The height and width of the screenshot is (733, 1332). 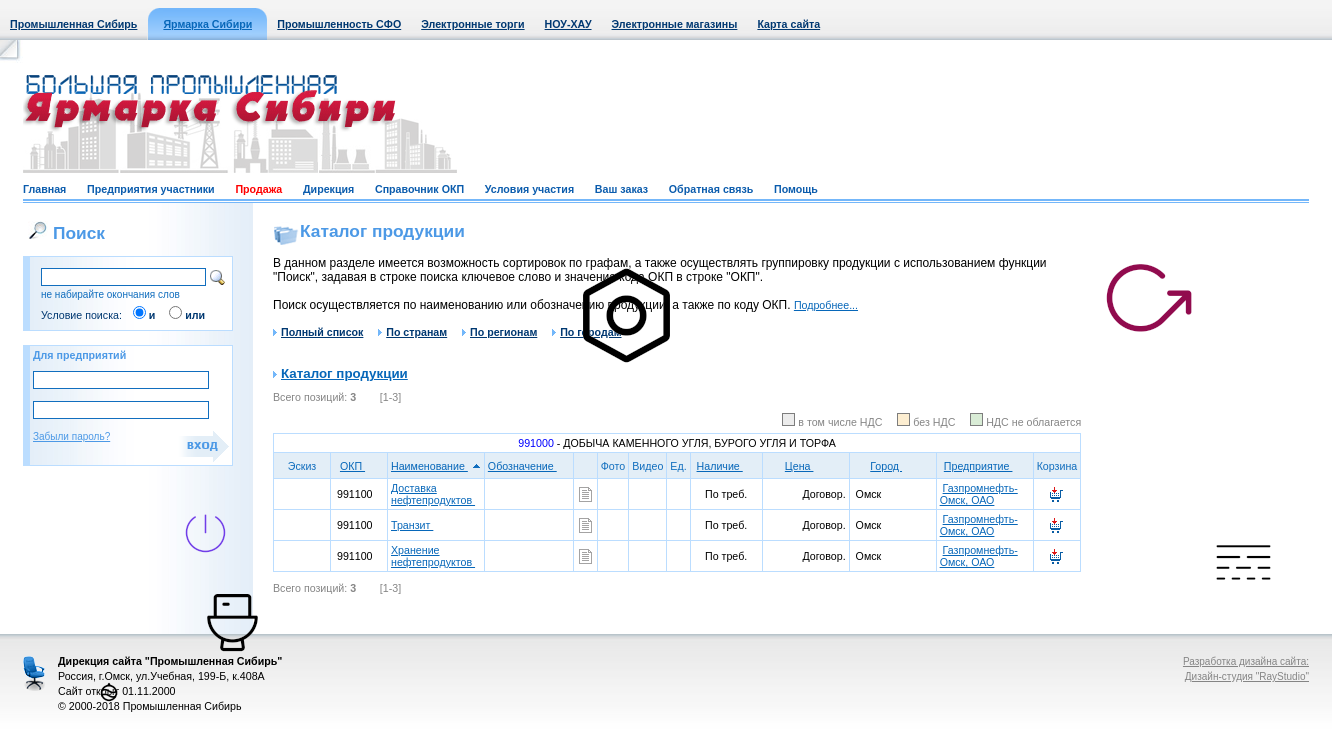 I want to click on indicates restroom or bathroom location, so click(x=232, y=621).